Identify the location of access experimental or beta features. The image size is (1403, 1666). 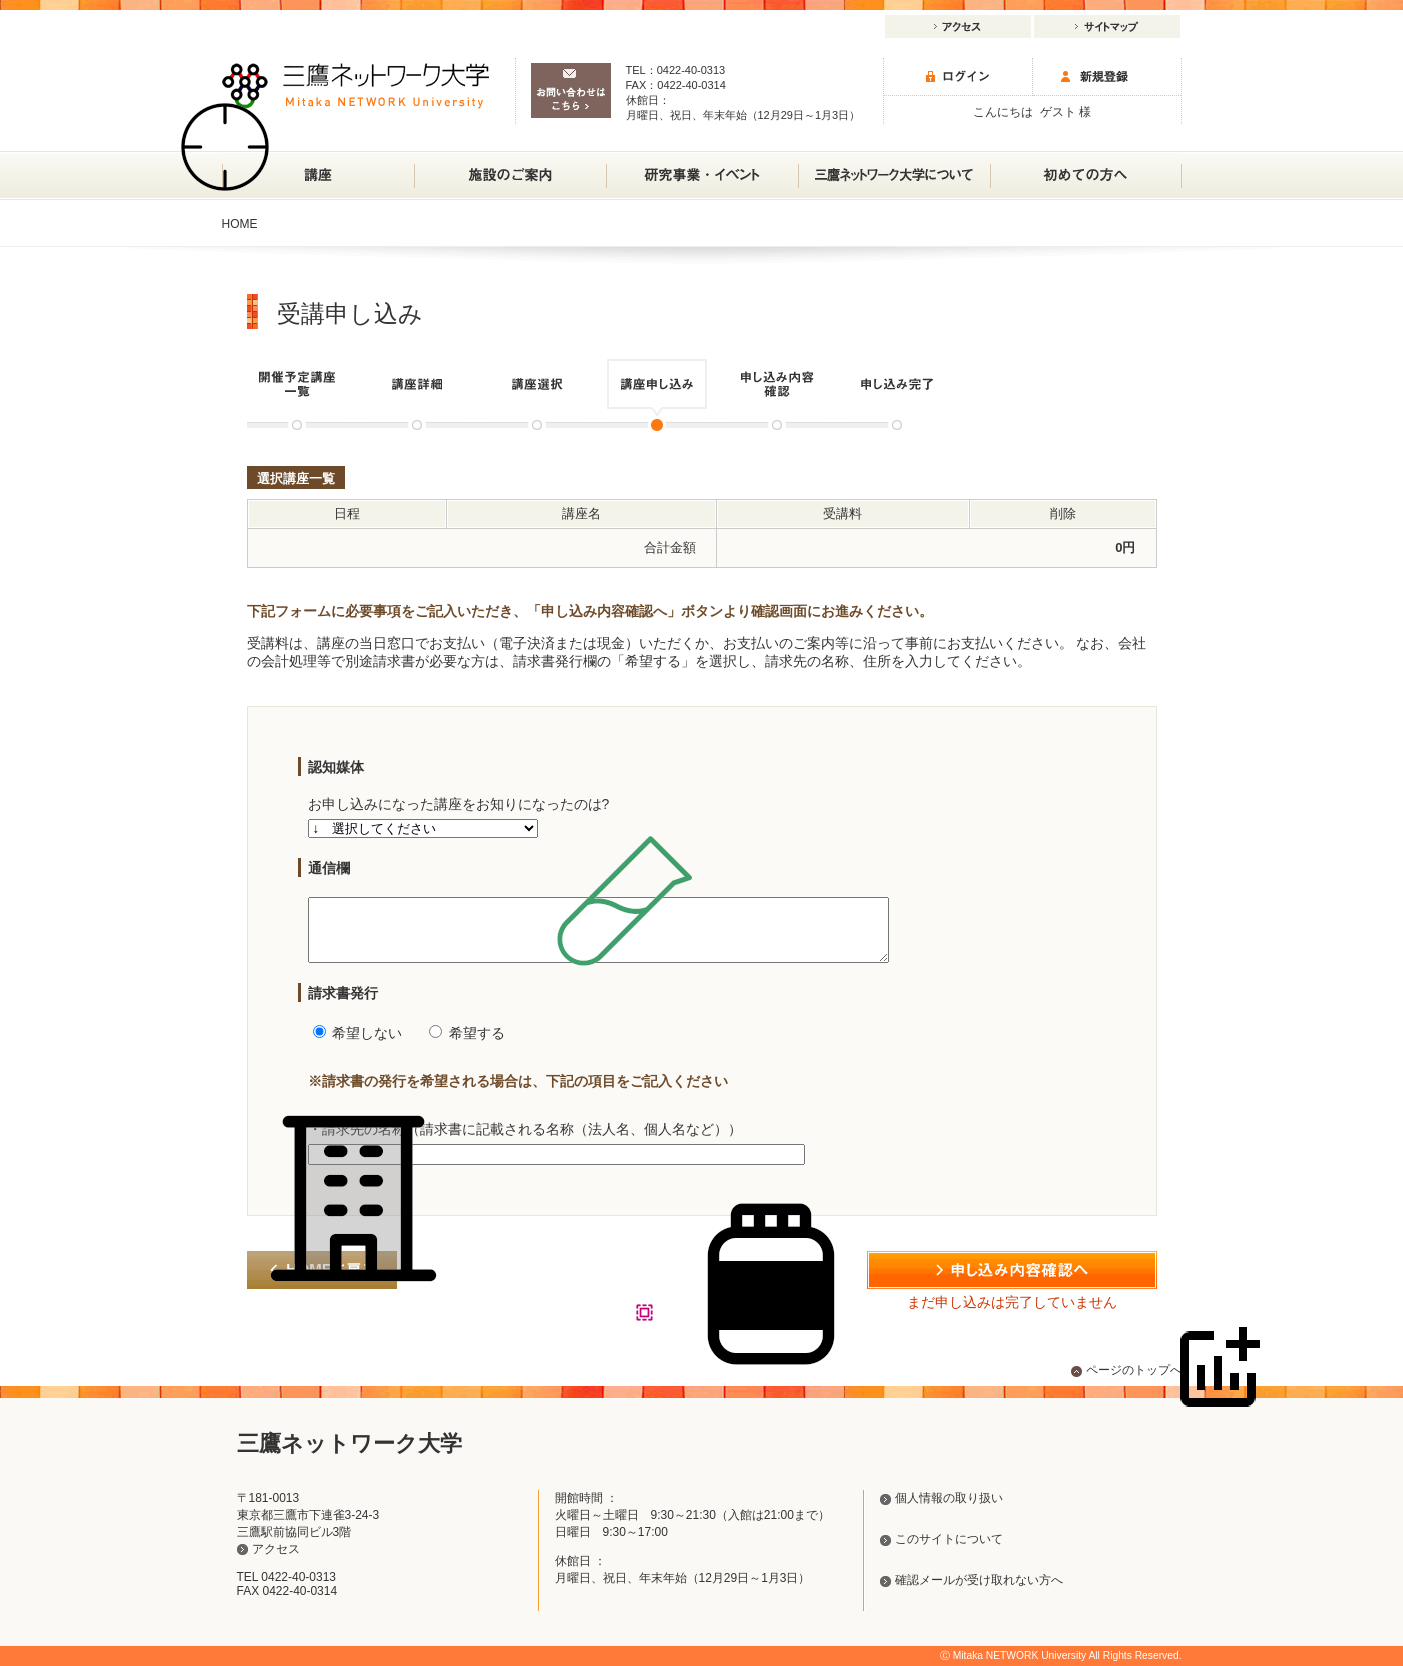
(622, 901).